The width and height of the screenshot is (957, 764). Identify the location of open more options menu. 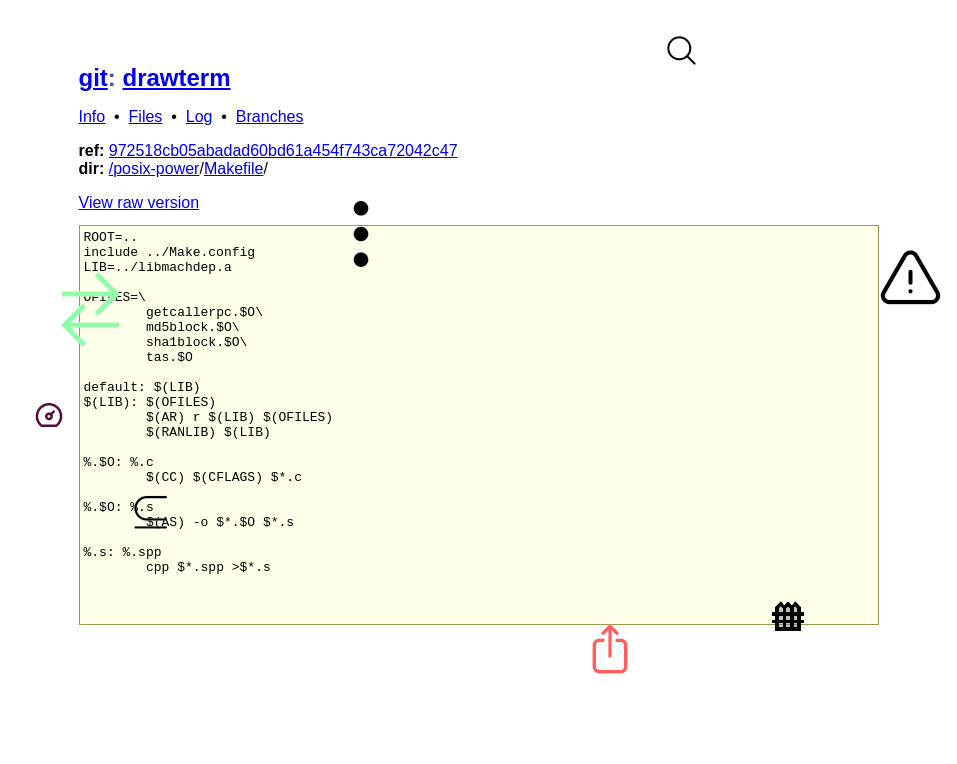
(361, 234).